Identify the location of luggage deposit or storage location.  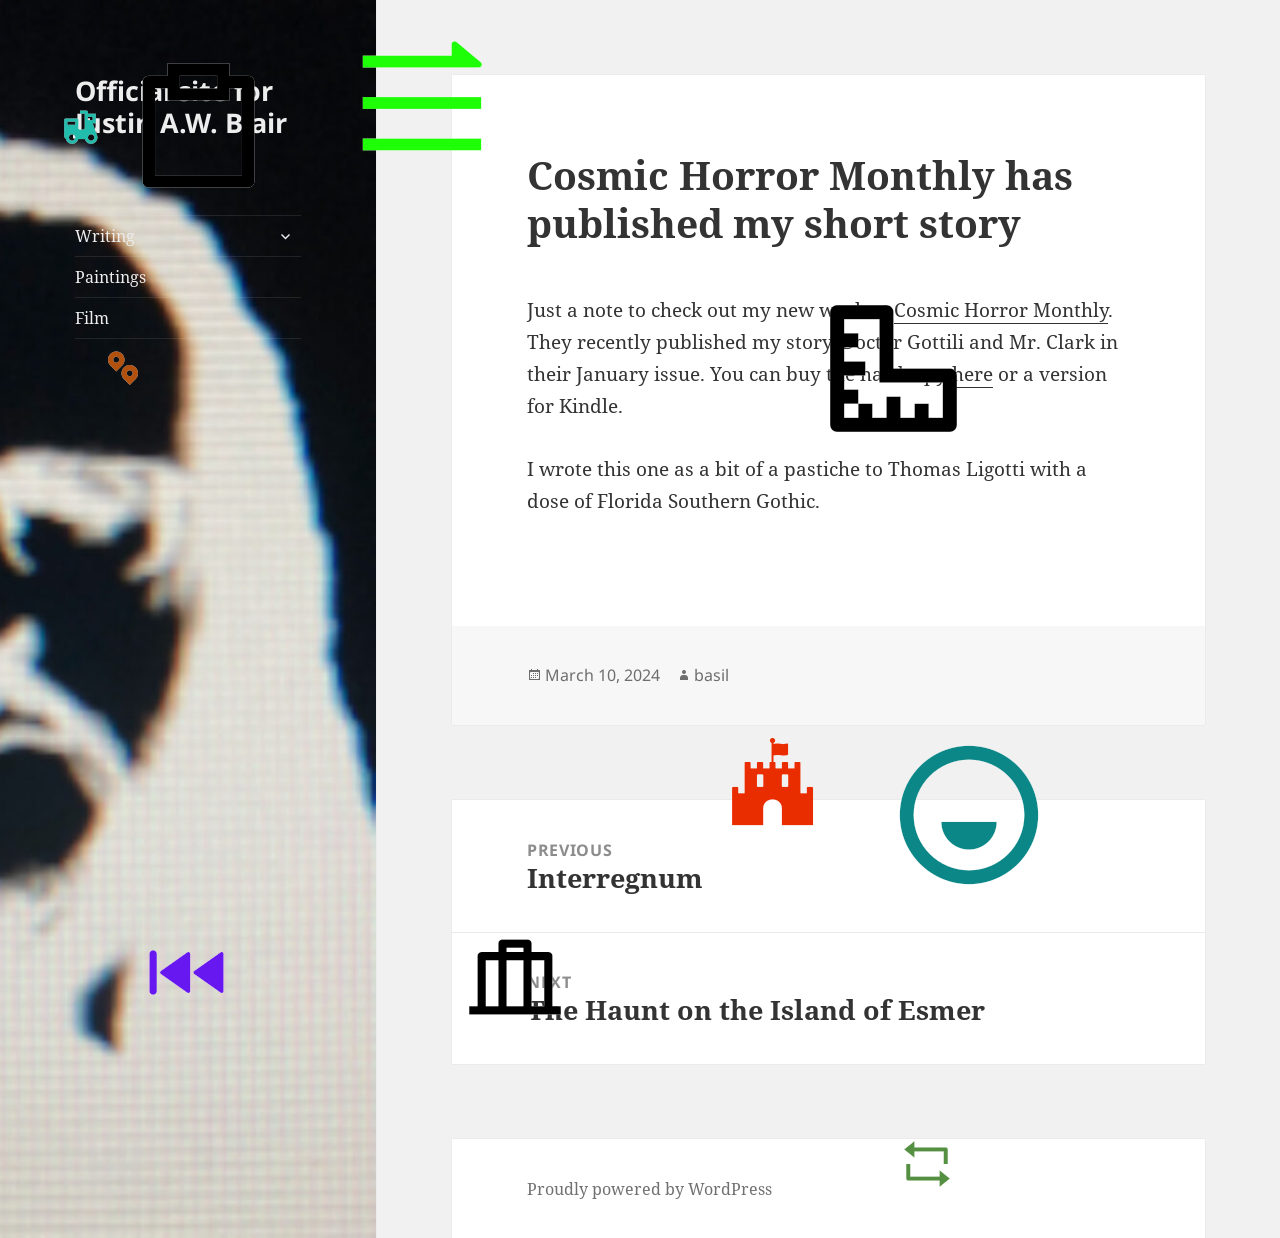
(515, 977).